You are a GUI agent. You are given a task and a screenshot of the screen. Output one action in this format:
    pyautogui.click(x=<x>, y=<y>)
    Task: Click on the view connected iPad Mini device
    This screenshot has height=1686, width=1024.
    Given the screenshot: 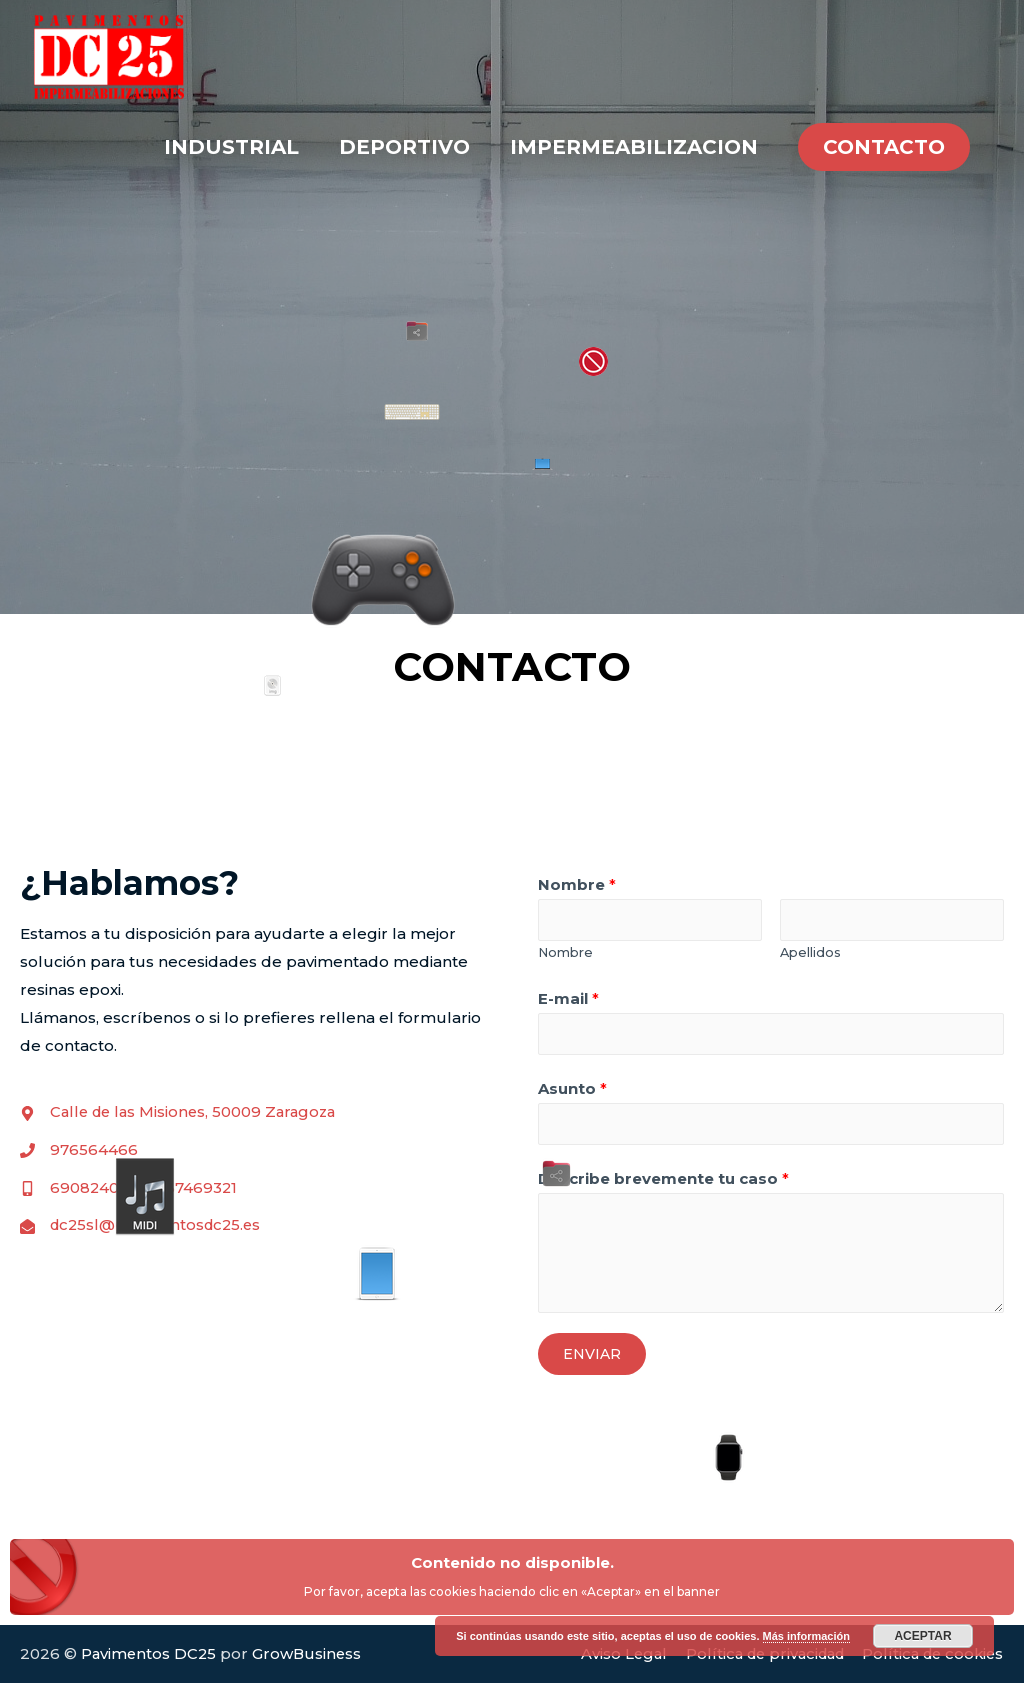 What is the action you would take?
    pyautogui.click(x=377, y=1269)
    